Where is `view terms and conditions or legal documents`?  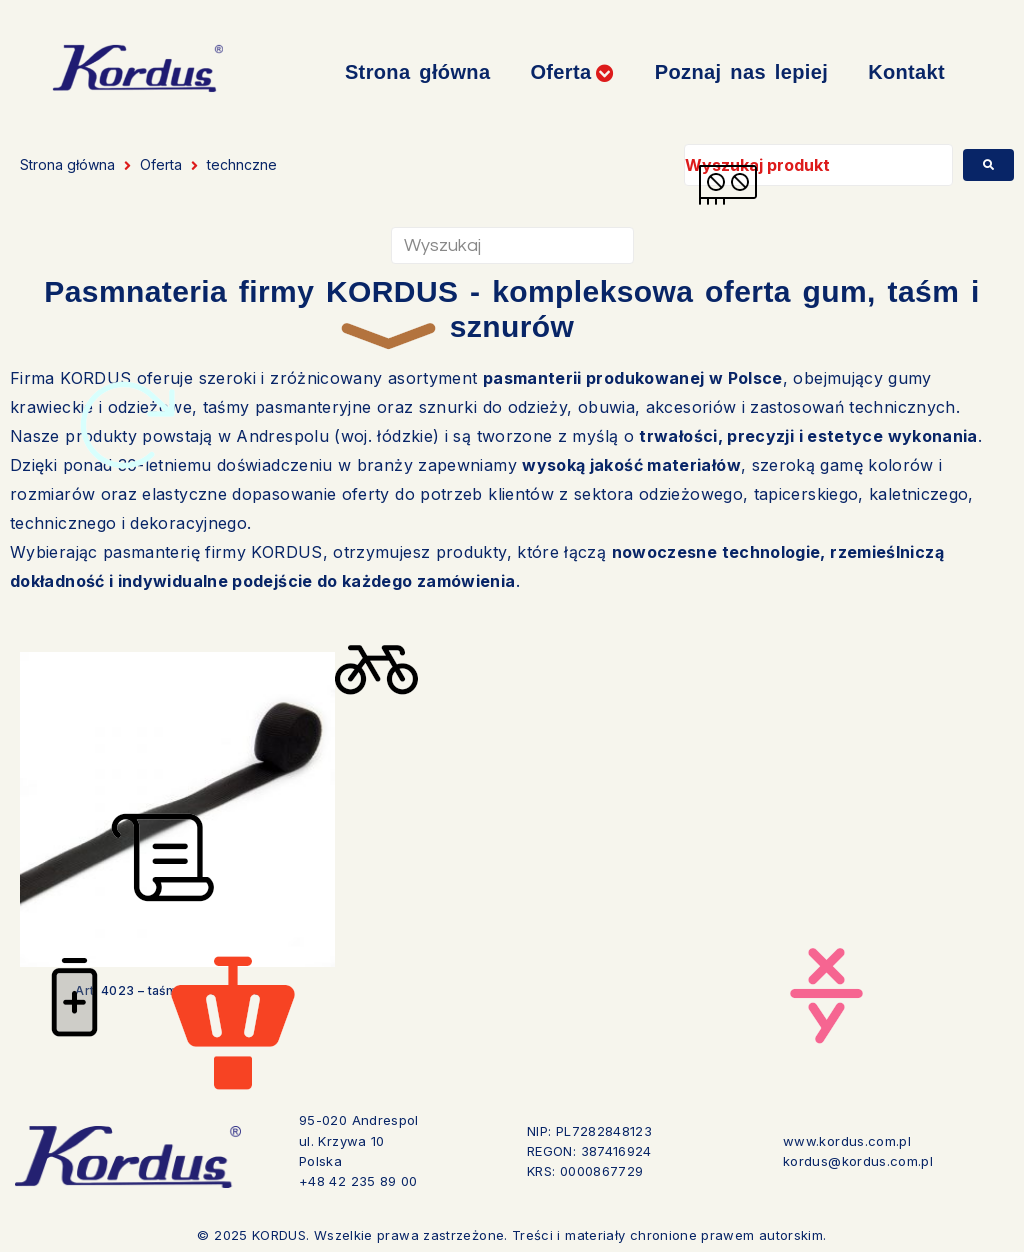
view terms and conditions or legal documents is located at coordinates (166, 857).